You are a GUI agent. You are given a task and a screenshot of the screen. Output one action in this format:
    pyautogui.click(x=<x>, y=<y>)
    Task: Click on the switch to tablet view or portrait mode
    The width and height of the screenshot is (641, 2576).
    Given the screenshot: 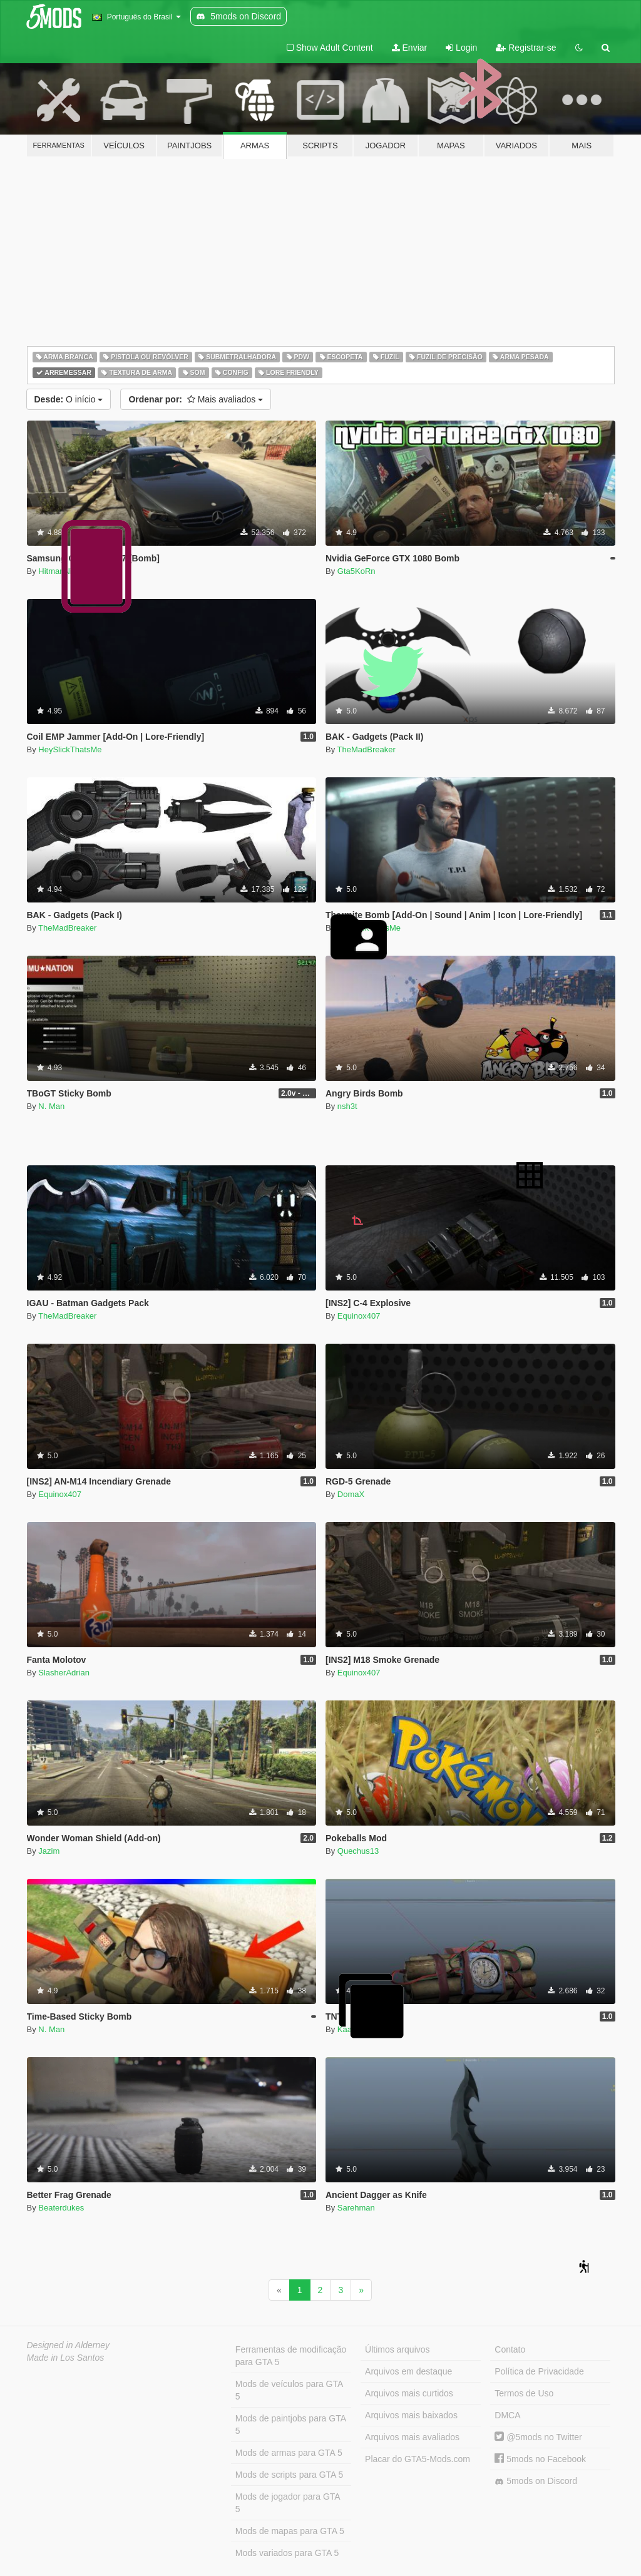 What is the action you would take?
    pyautogui.click(x=96, y=566)
    